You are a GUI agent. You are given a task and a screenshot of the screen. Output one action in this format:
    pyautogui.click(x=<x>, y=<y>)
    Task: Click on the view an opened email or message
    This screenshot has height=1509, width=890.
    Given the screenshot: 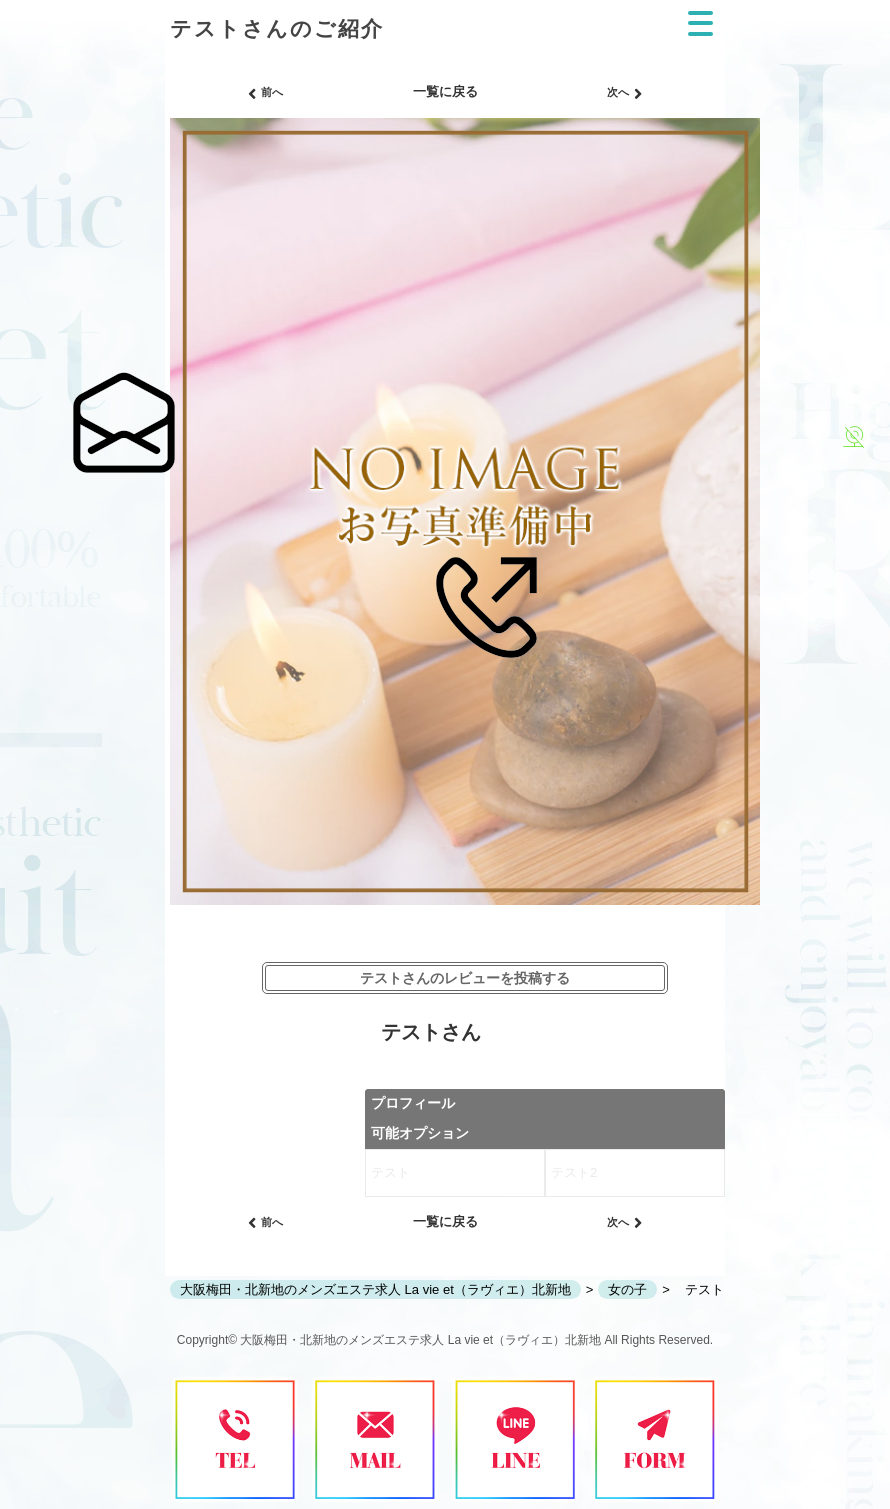 What is the action you would take?
    pyautogui.click(x=124, y=422)
    